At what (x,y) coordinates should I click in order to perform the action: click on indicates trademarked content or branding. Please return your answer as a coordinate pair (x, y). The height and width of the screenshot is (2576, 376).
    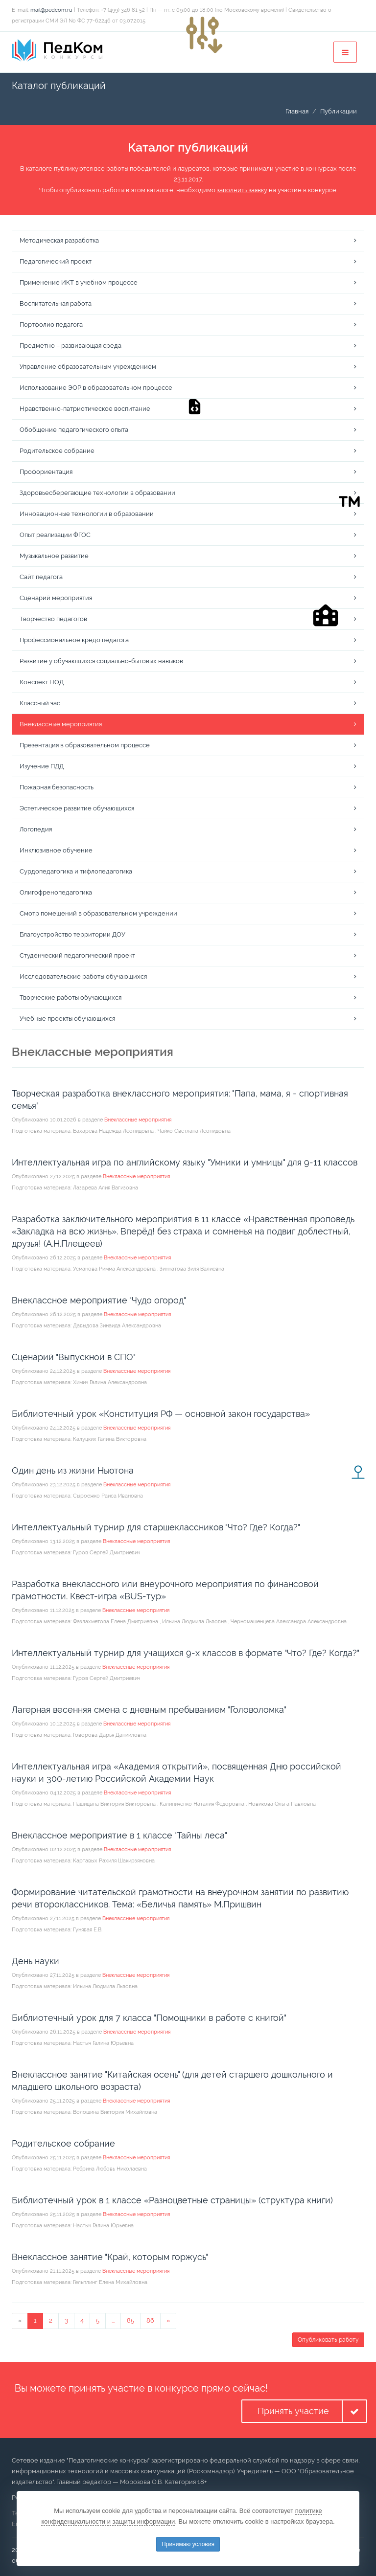
    Looking at the image, I should click on (350, 501).